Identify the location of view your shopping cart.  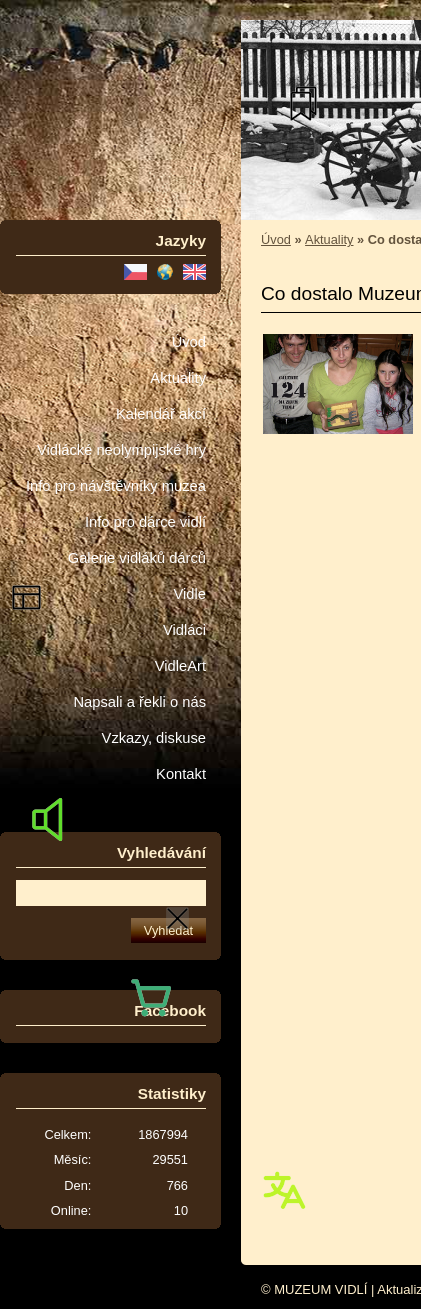
(151, 997).